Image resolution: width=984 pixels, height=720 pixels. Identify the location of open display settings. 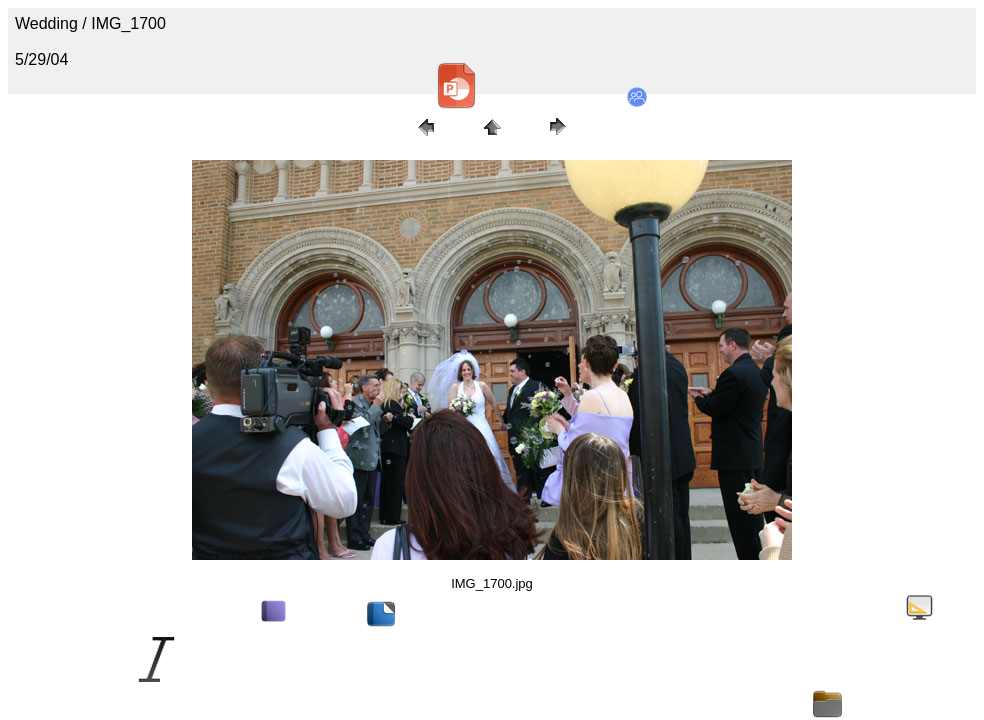
(919, 607).